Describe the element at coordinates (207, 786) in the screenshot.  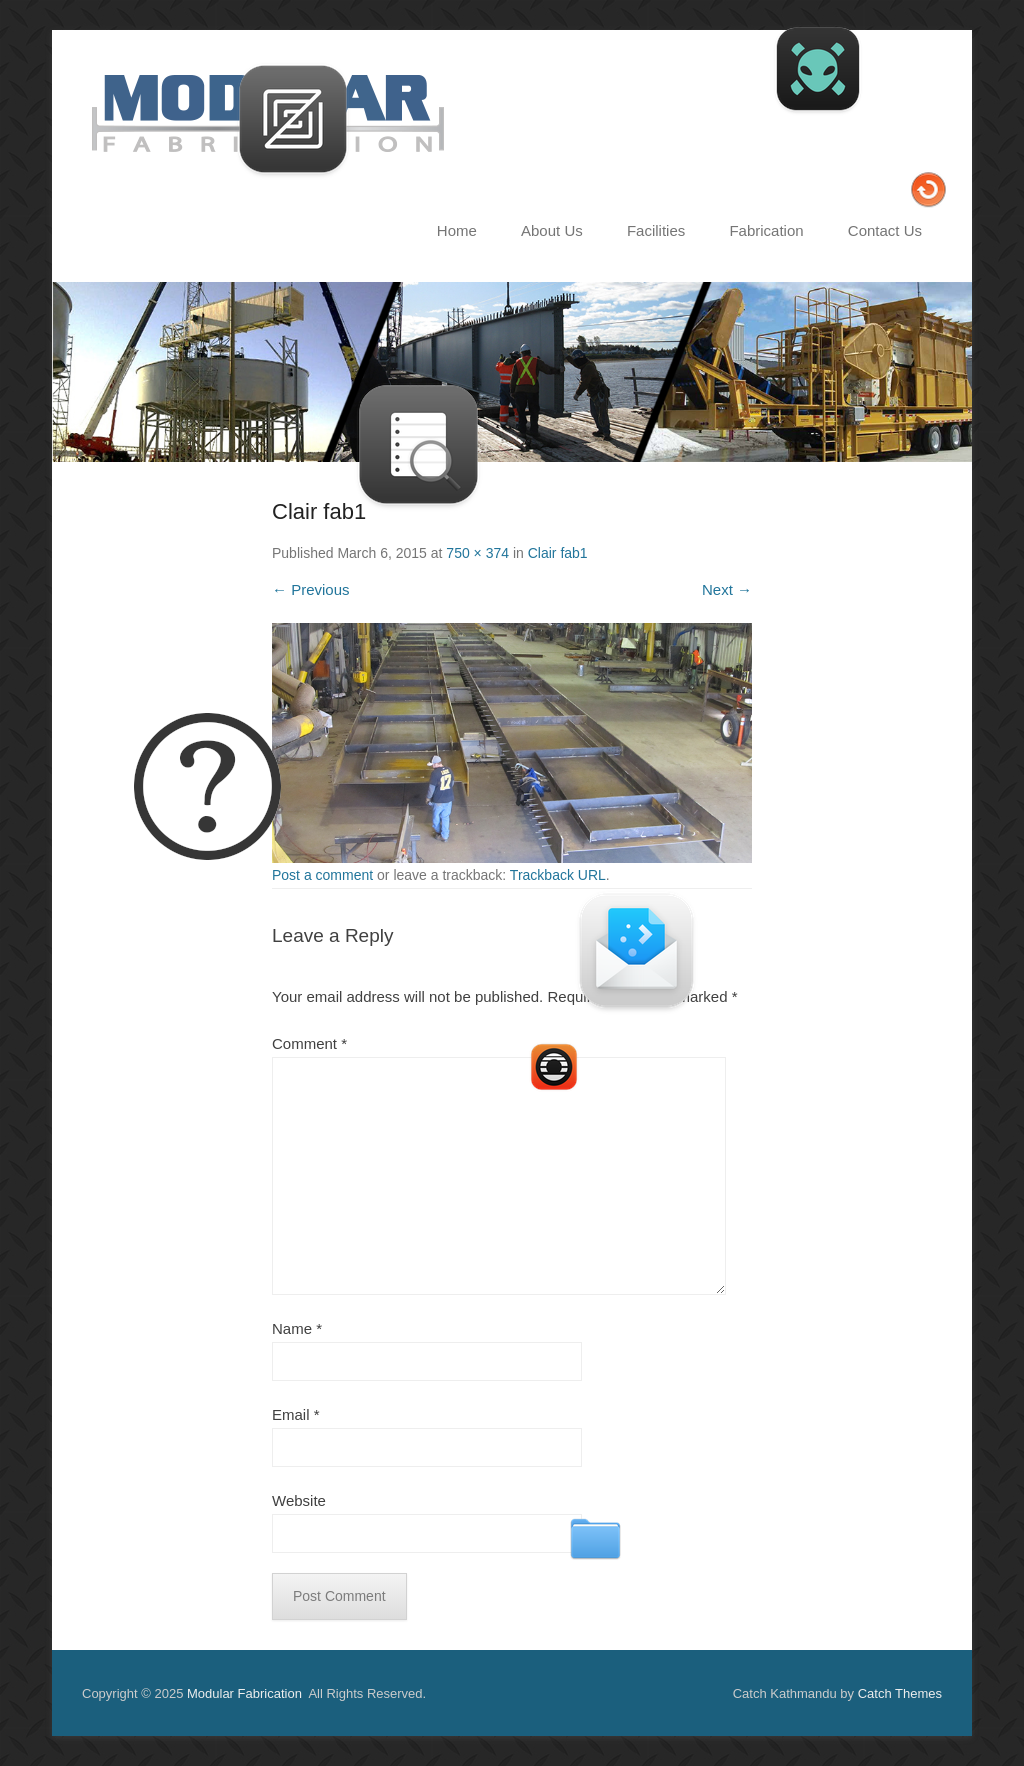
I see `access help or support documentation` at that location.